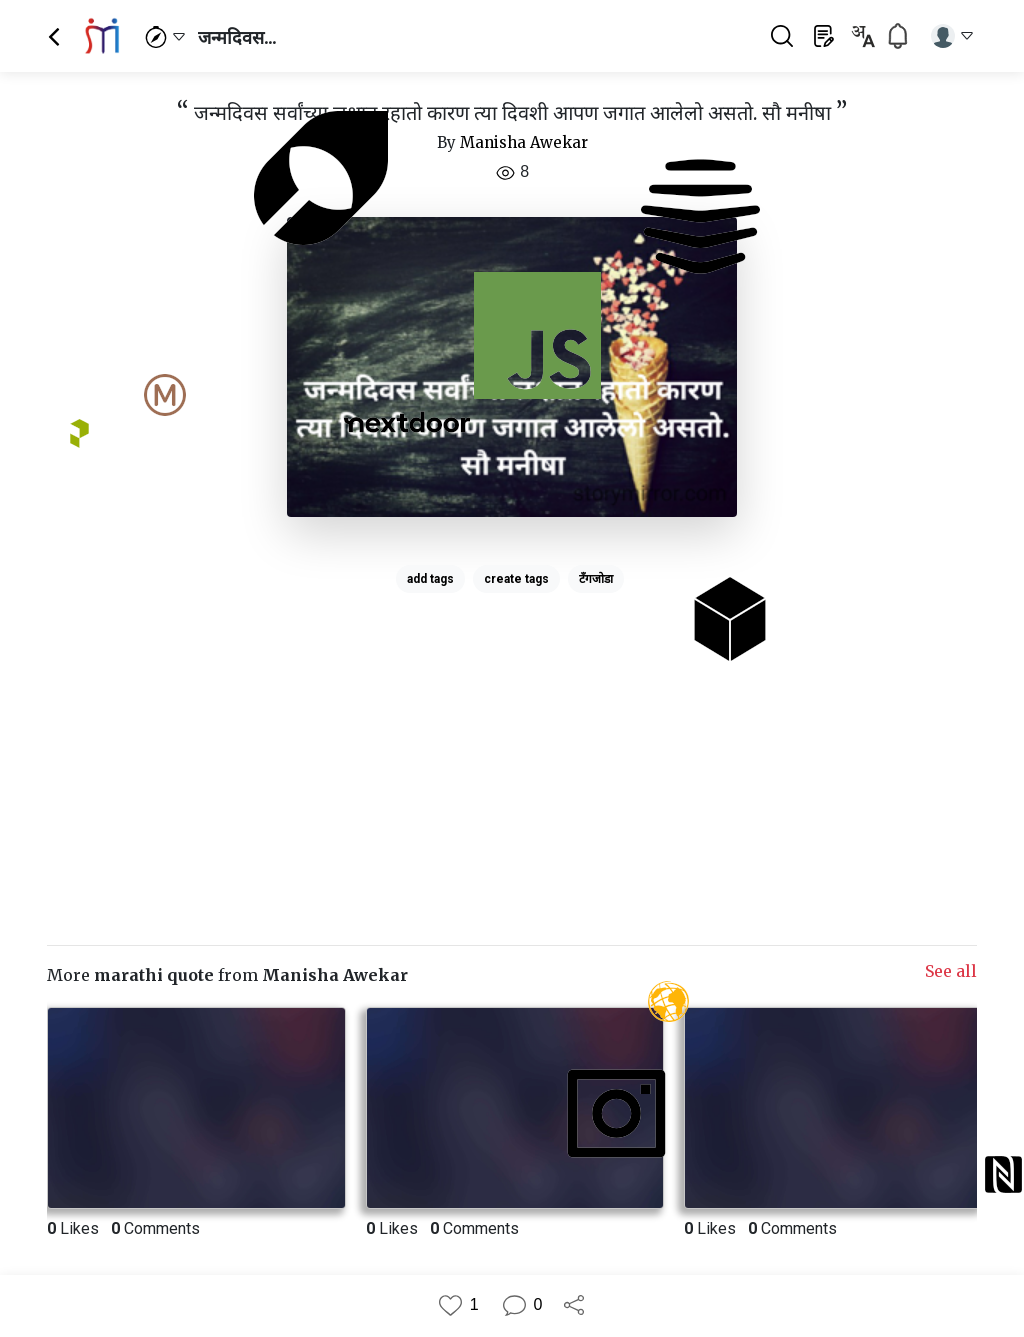  I want to click on Esri geographic information system (GIS) branding, so click(668, 1001).